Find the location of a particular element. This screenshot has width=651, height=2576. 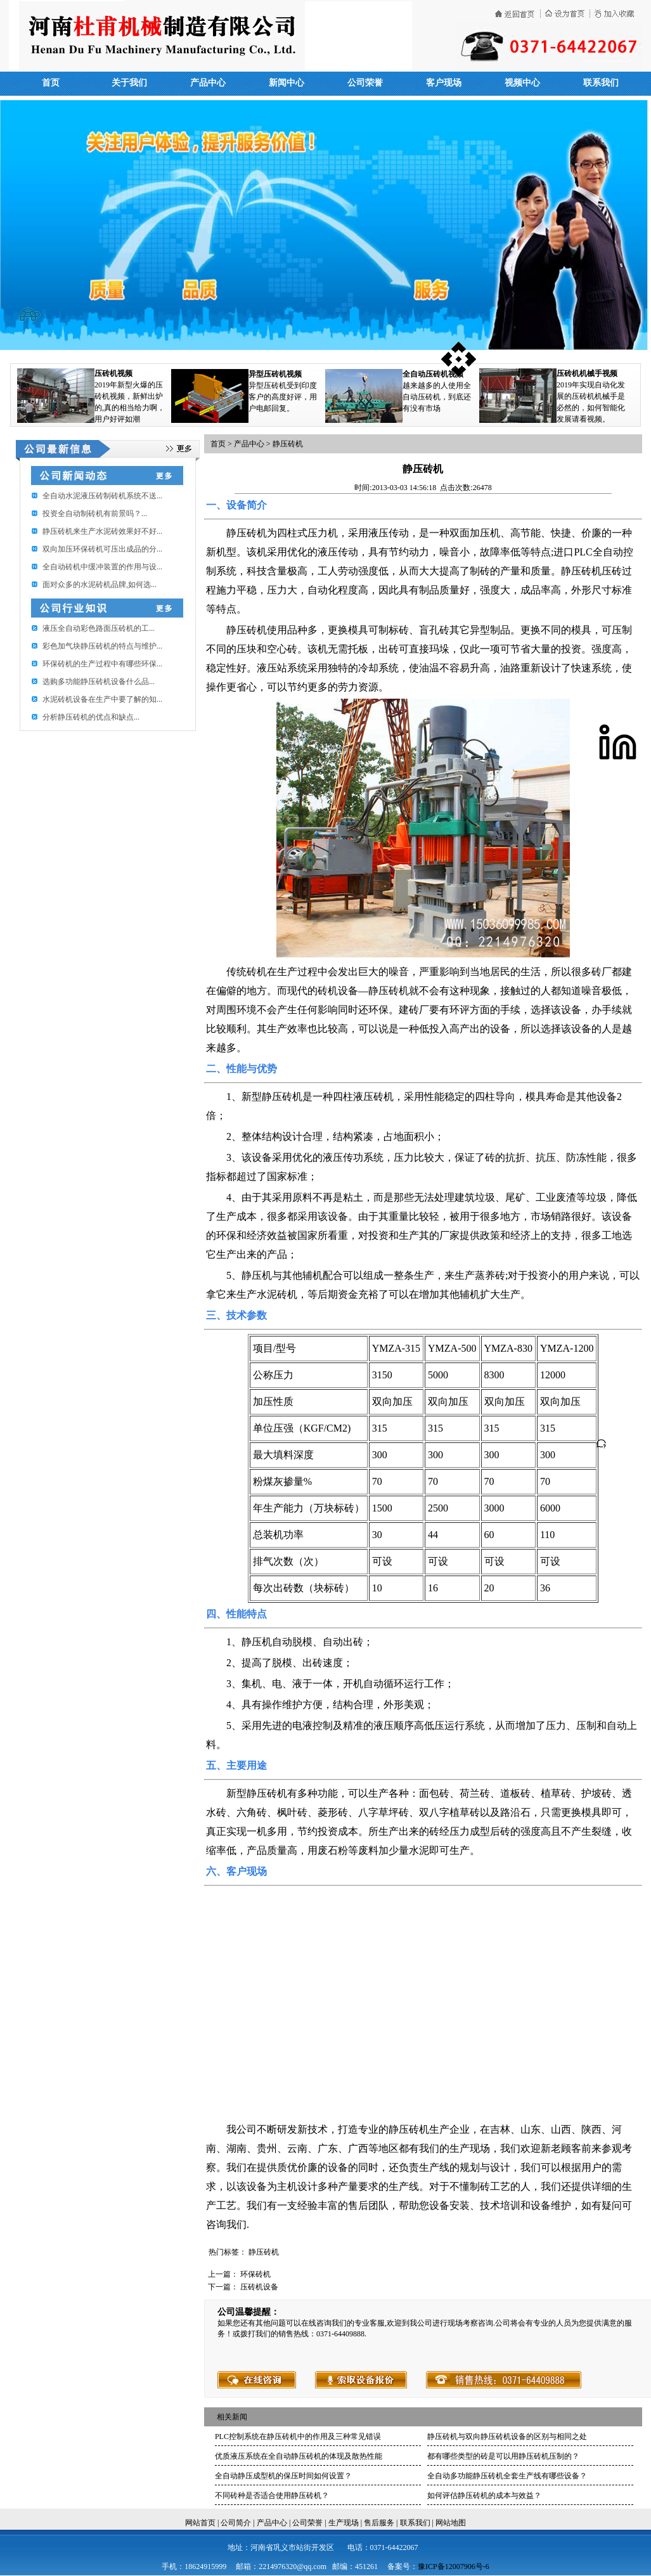

connect to LinkedIn is located at coordinates (617, 742).